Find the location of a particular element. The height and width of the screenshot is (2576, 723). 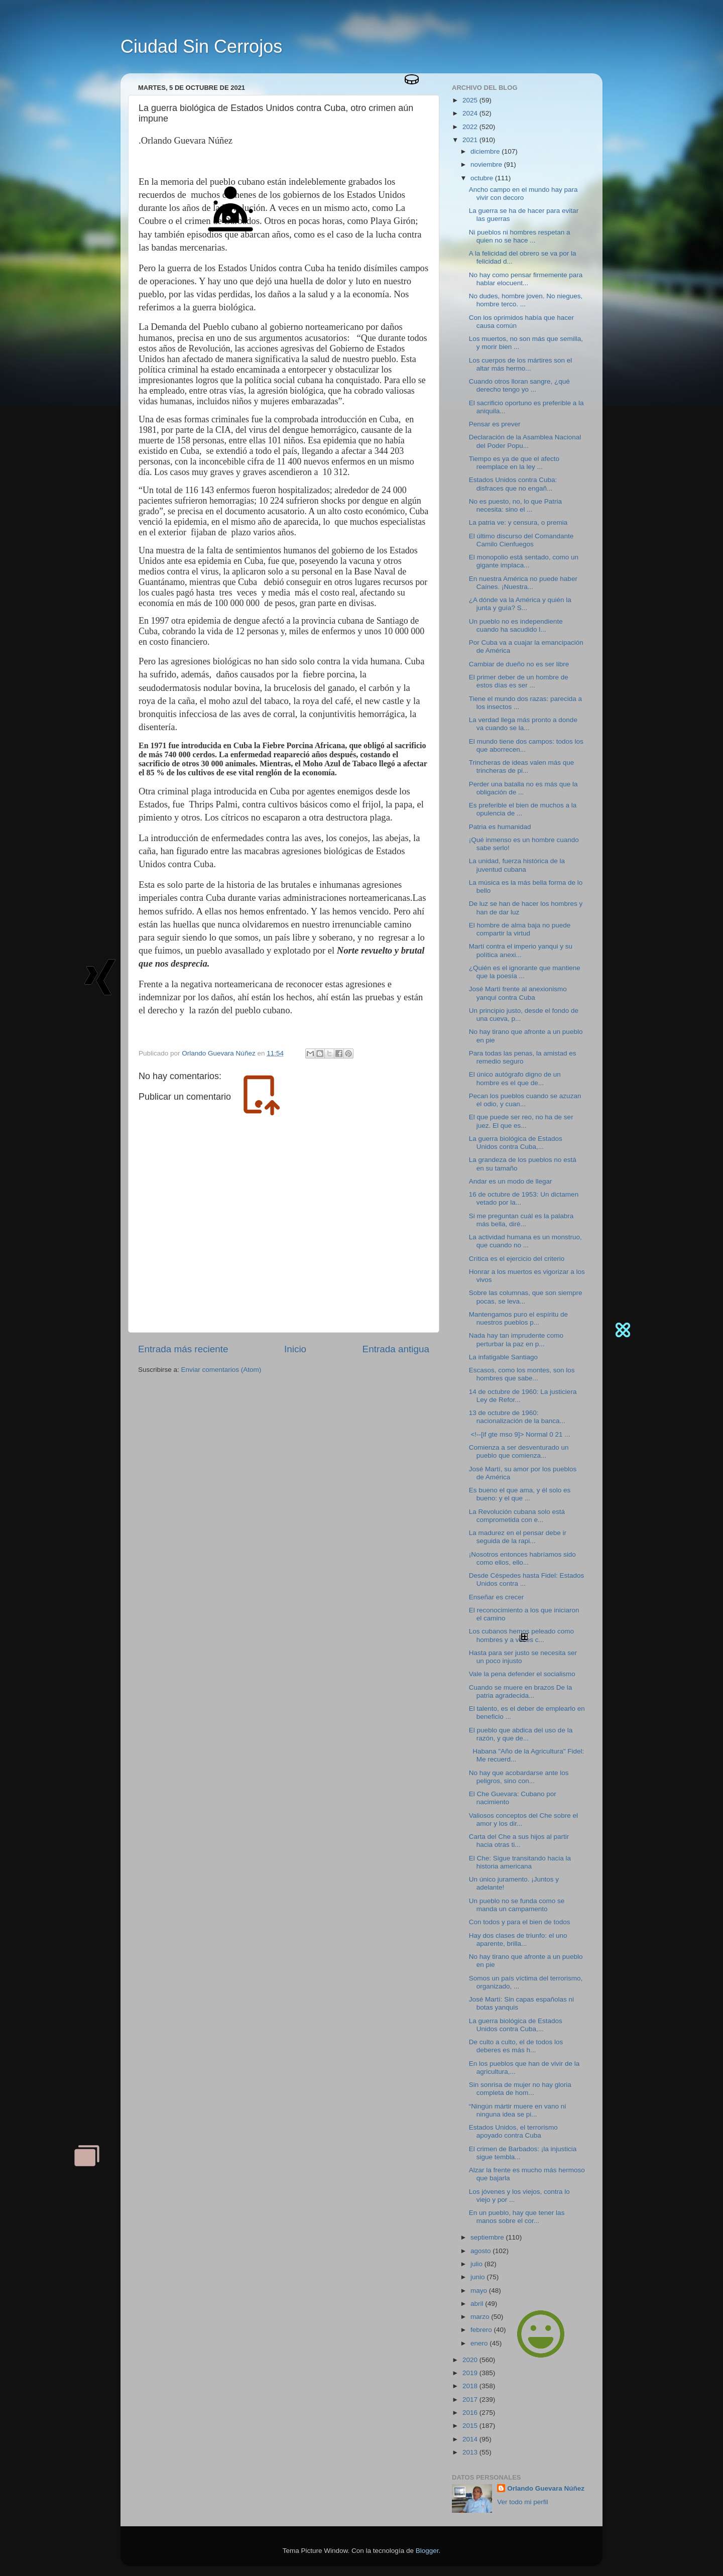

link to xing professional network profile is located at coordinates (100, 977).